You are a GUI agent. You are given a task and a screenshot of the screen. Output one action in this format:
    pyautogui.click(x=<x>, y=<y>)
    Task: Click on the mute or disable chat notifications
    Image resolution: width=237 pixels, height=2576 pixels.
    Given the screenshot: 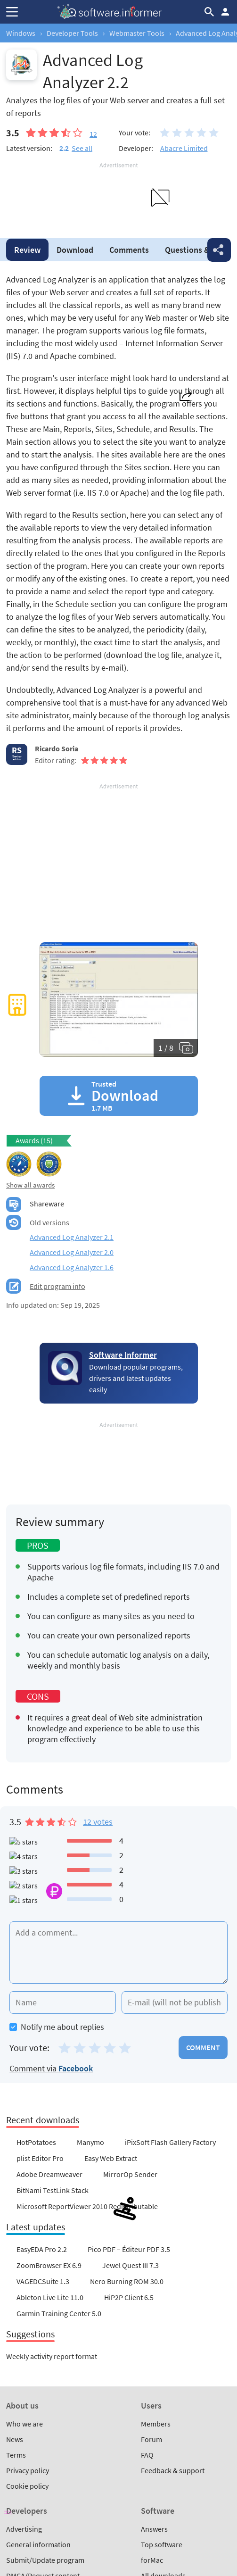 What is the action you would take?
    pyautogui.click(x=160, y=197)
    